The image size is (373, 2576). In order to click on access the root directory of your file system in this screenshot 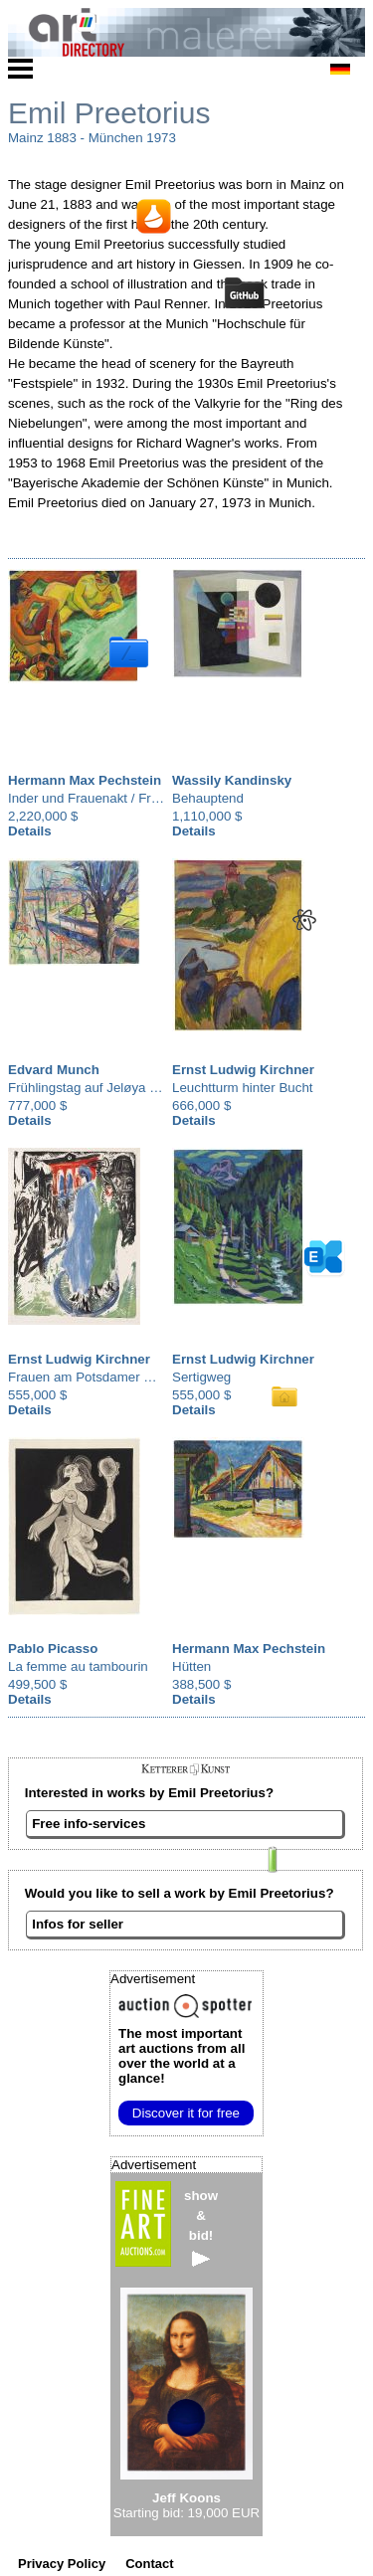, I will do `click(128, 651)`.